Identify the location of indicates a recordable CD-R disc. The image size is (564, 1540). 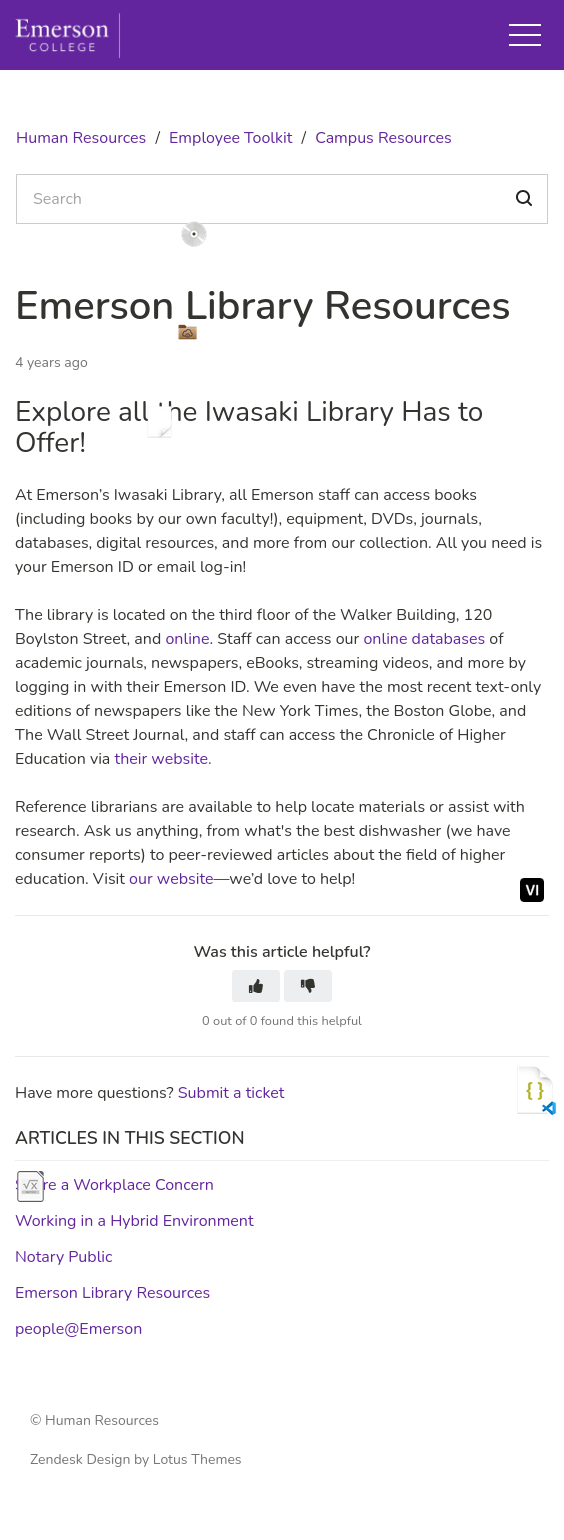
(194, 234).